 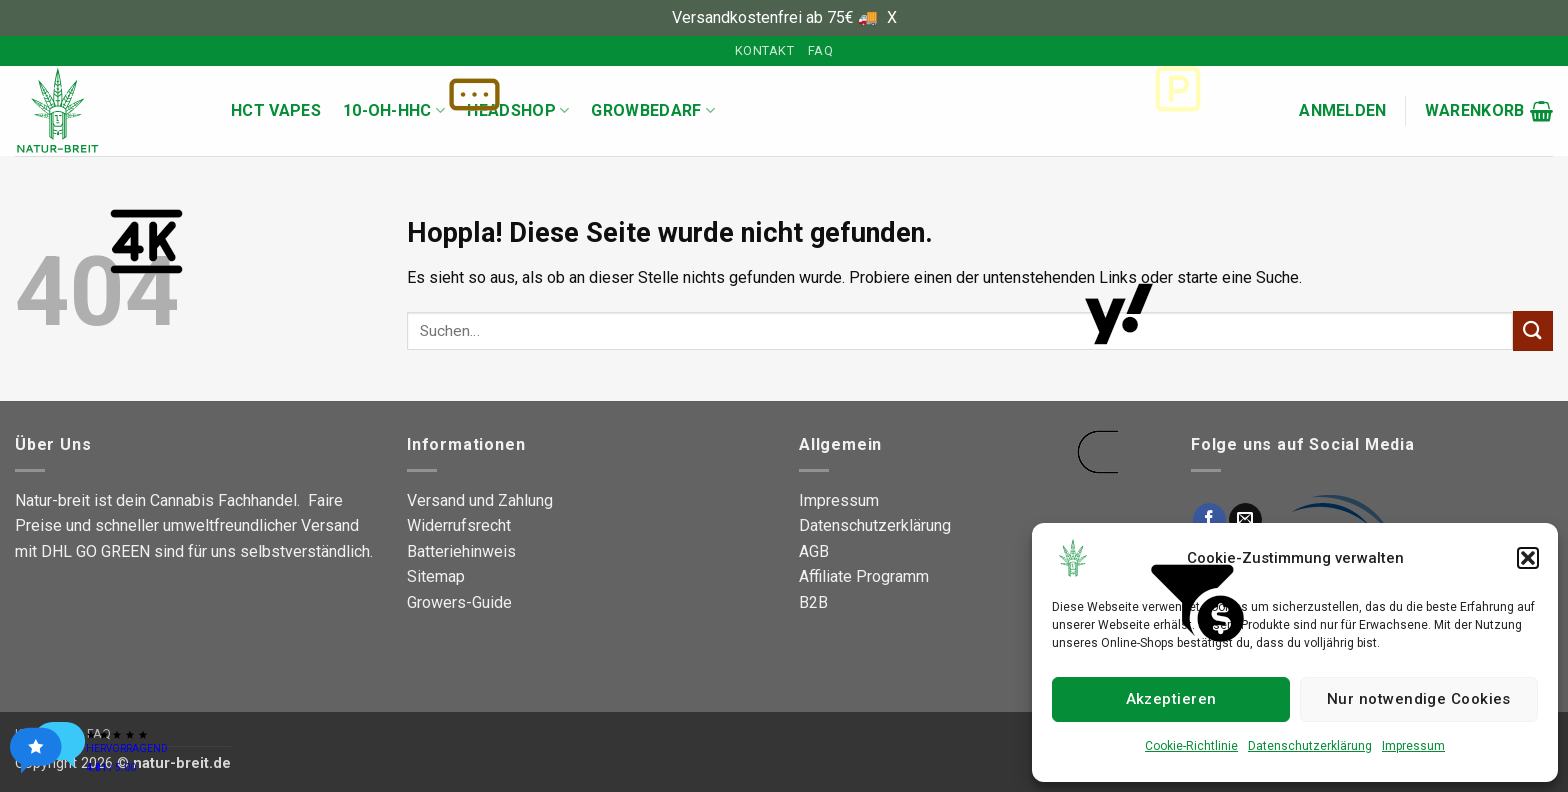 What do you see at coordinates (1197, 595) in the screenshot?
I see `filter sales or revenue data` at bounding box center [1197, 595].